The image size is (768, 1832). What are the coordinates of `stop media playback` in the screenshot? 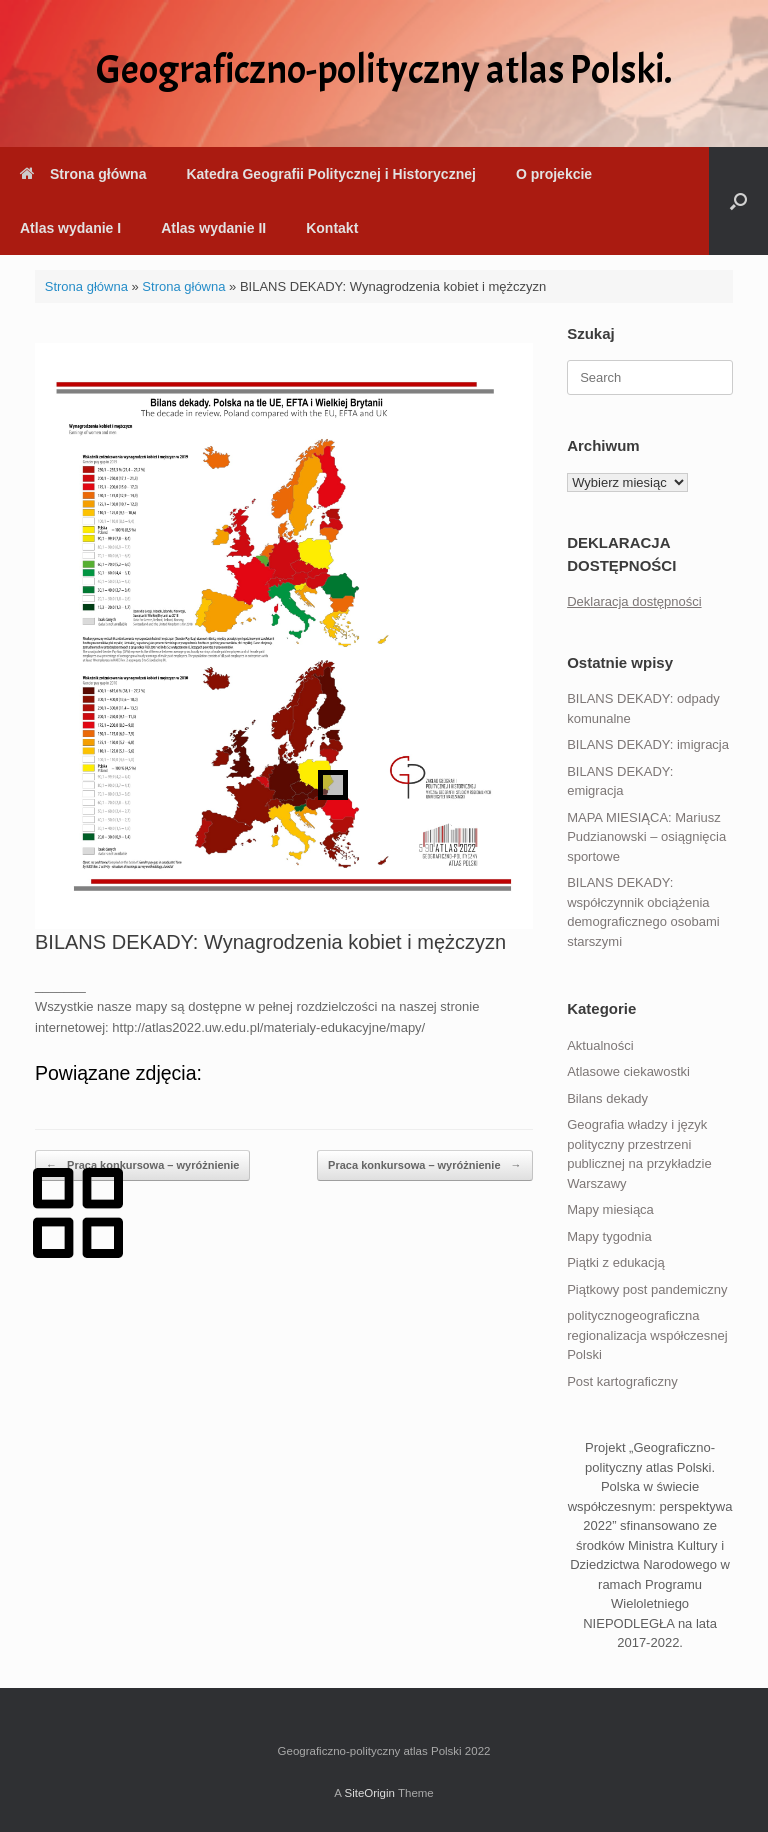 It's located at (333, 785).